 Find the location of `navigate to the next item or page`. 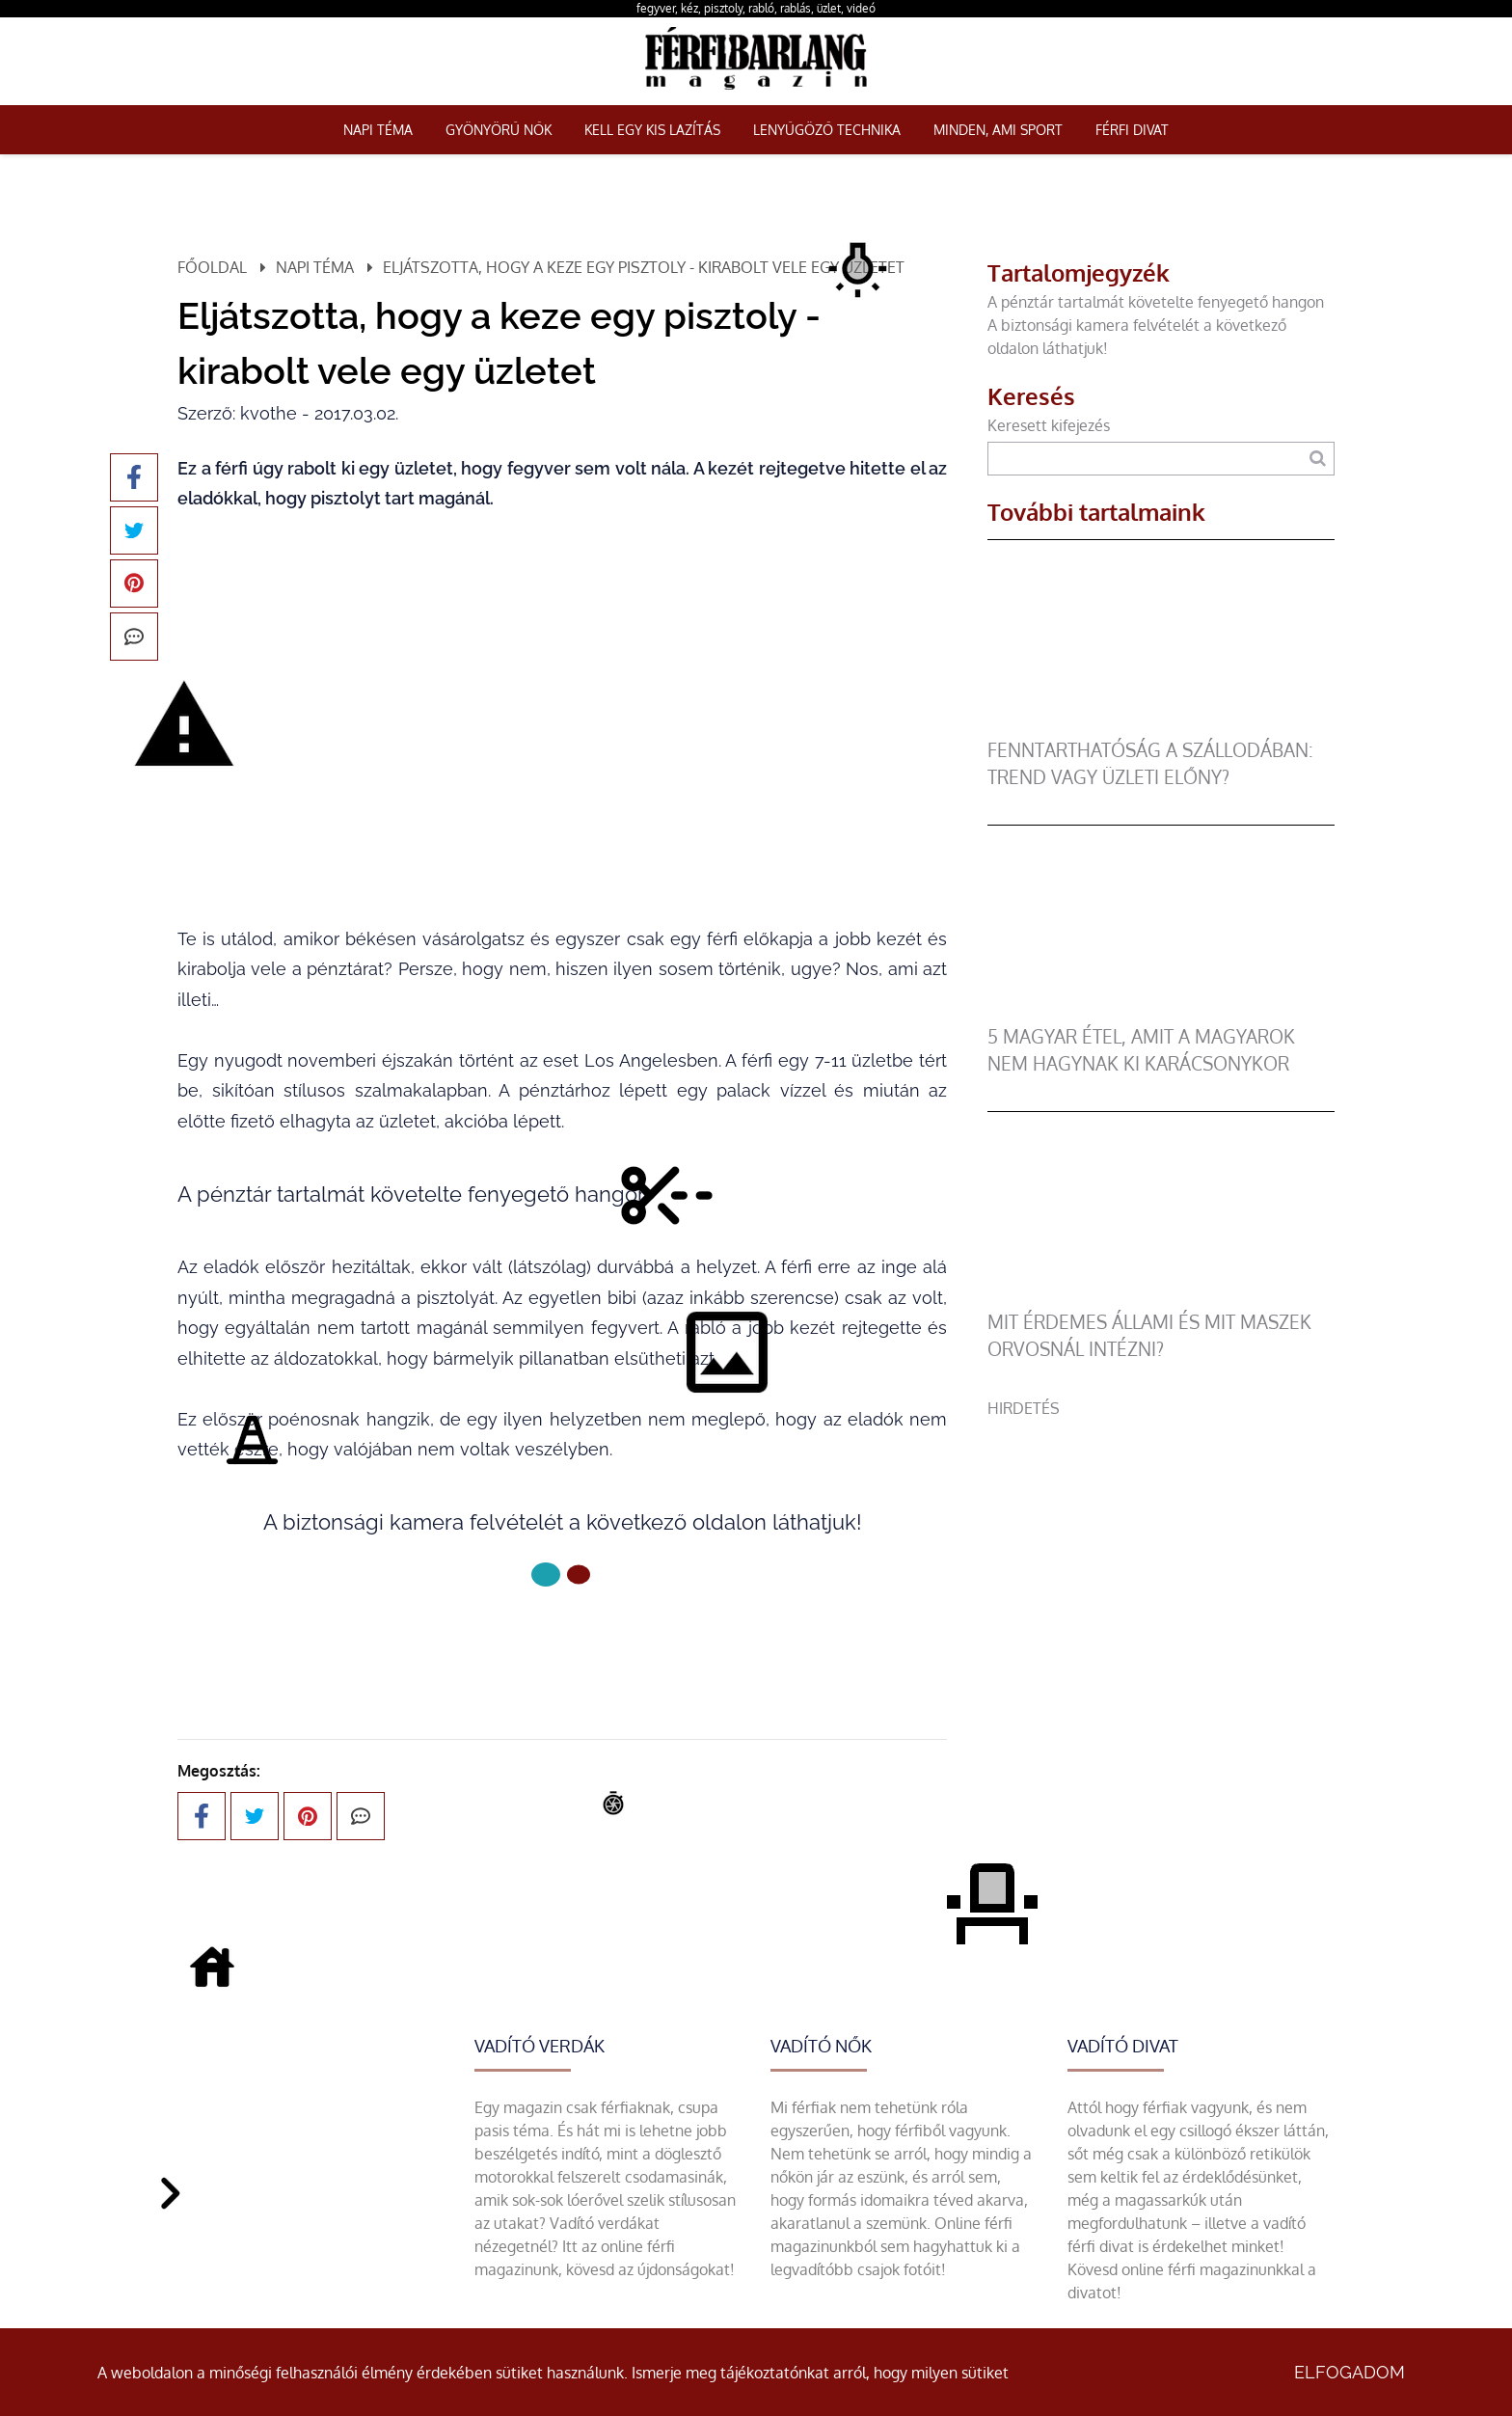

navigate to the next item or page is located at coordinates (170, 2193).